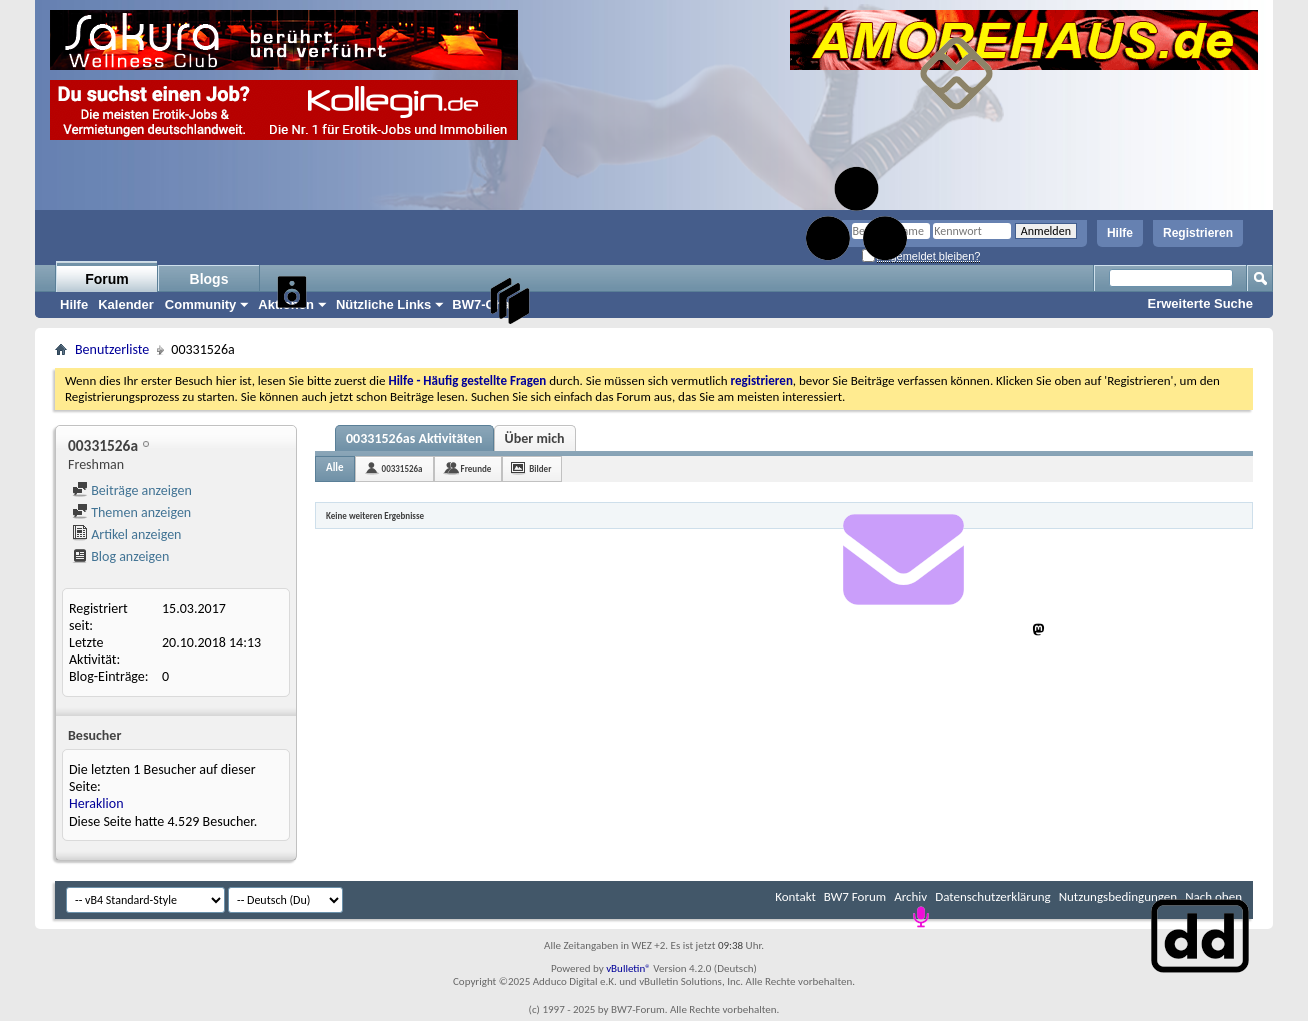 The width and height of the screenshot is (1308, 1021). Describe the element at coordinates (292, 292) in the screenshot. I see `adjust speaker or audio output settings` at that location.